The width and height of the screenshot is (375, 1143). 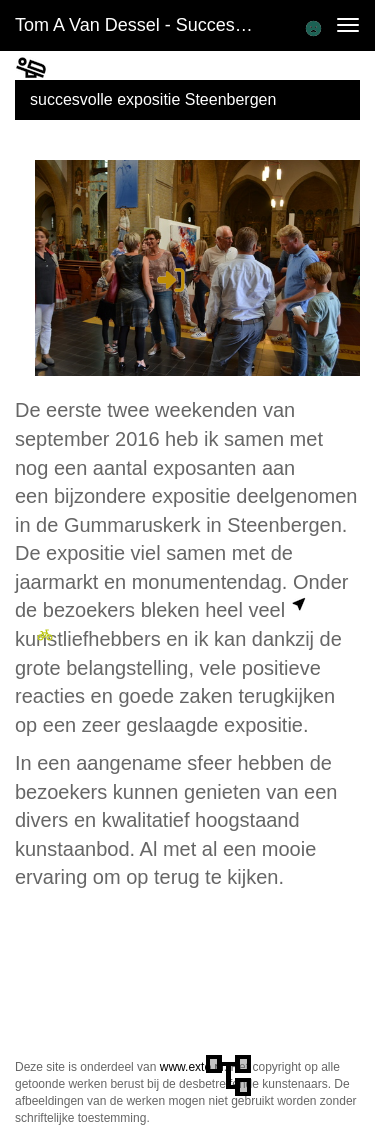 What do you see at coordinates (313, 28) in the screenshot?
I see `submit negative feedback or rating` at bounding box center [313, 28].